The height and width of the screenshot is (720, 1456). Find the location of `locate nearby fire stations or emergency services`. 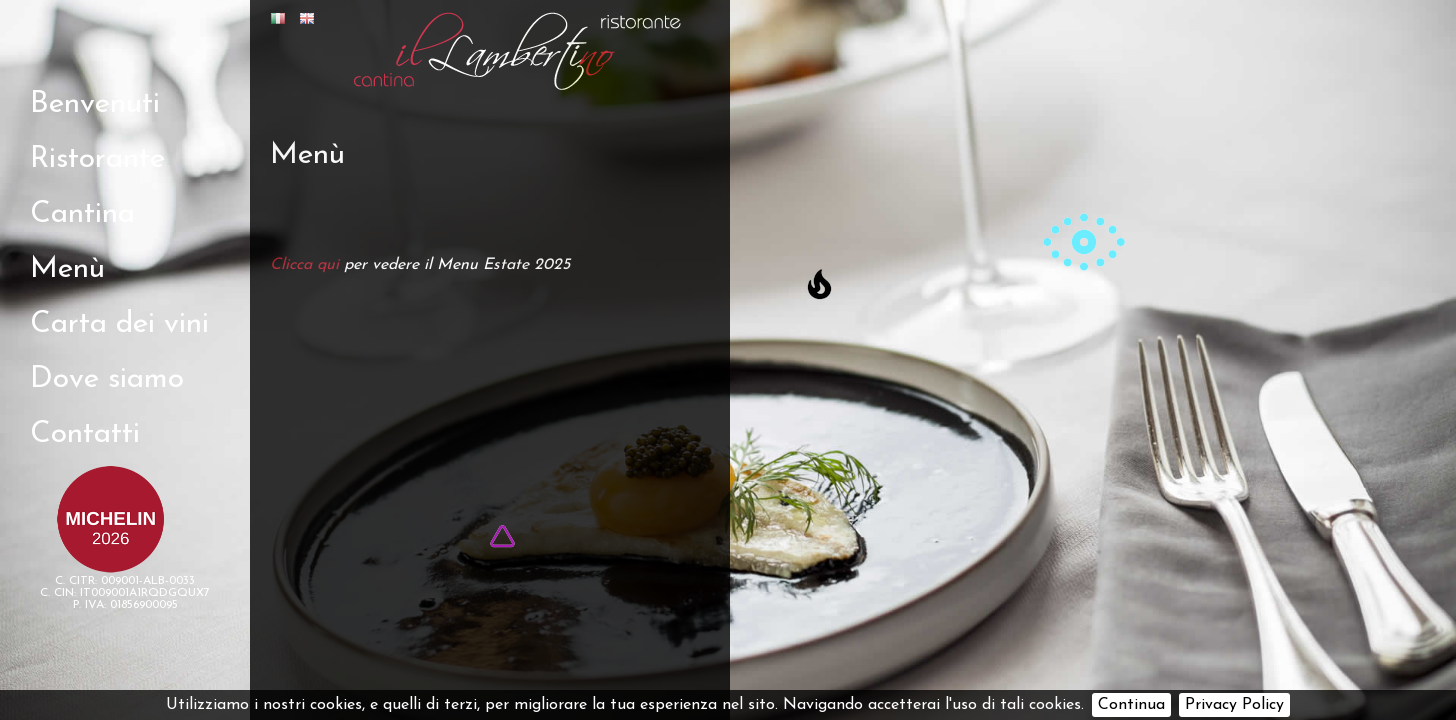

locate nearby fire stations or emergency services is located at coordinates (819, 284).